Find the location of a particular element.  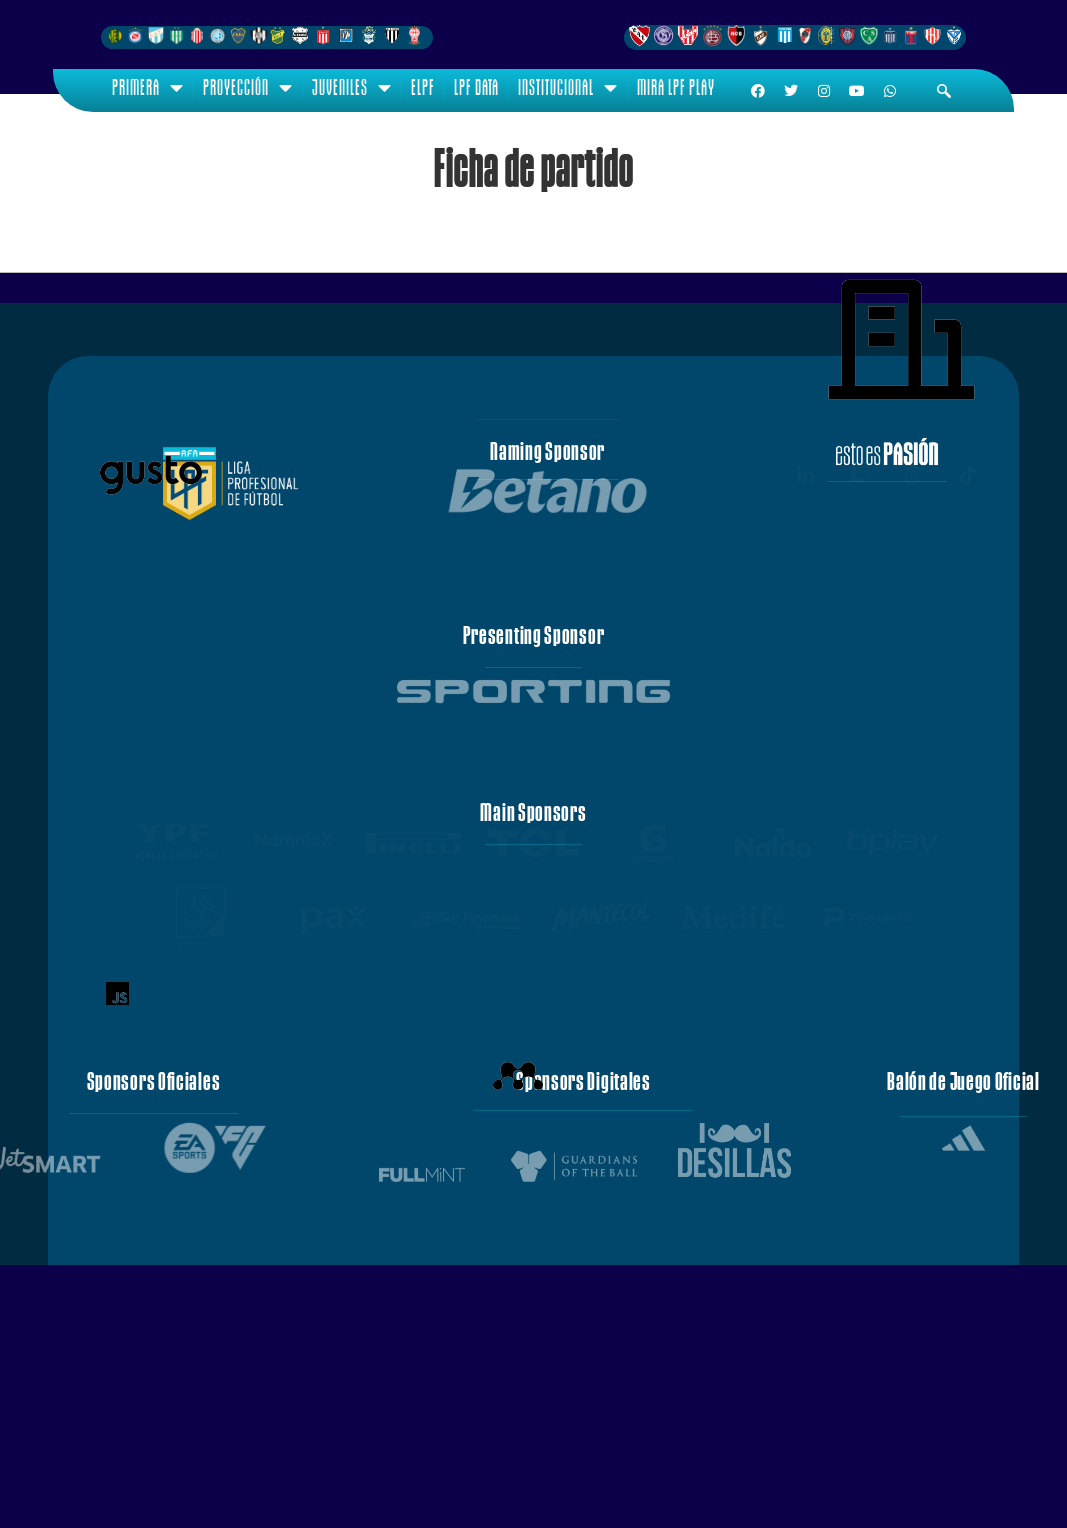

view office or business location is located at coordinates (901, 339).